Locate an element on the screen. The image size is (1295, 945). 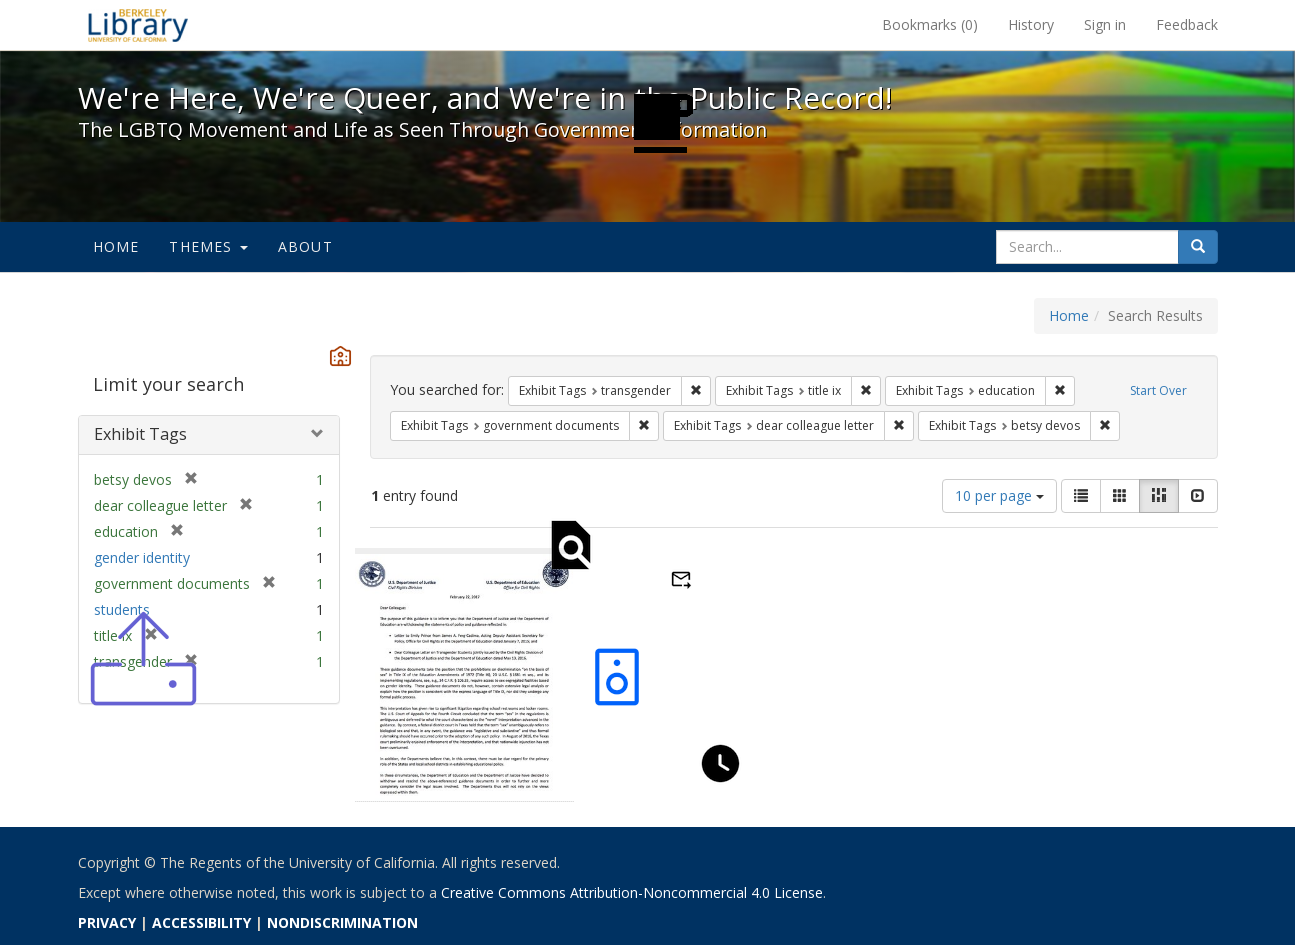
upload a file or document is located at coordinates (143, 664).